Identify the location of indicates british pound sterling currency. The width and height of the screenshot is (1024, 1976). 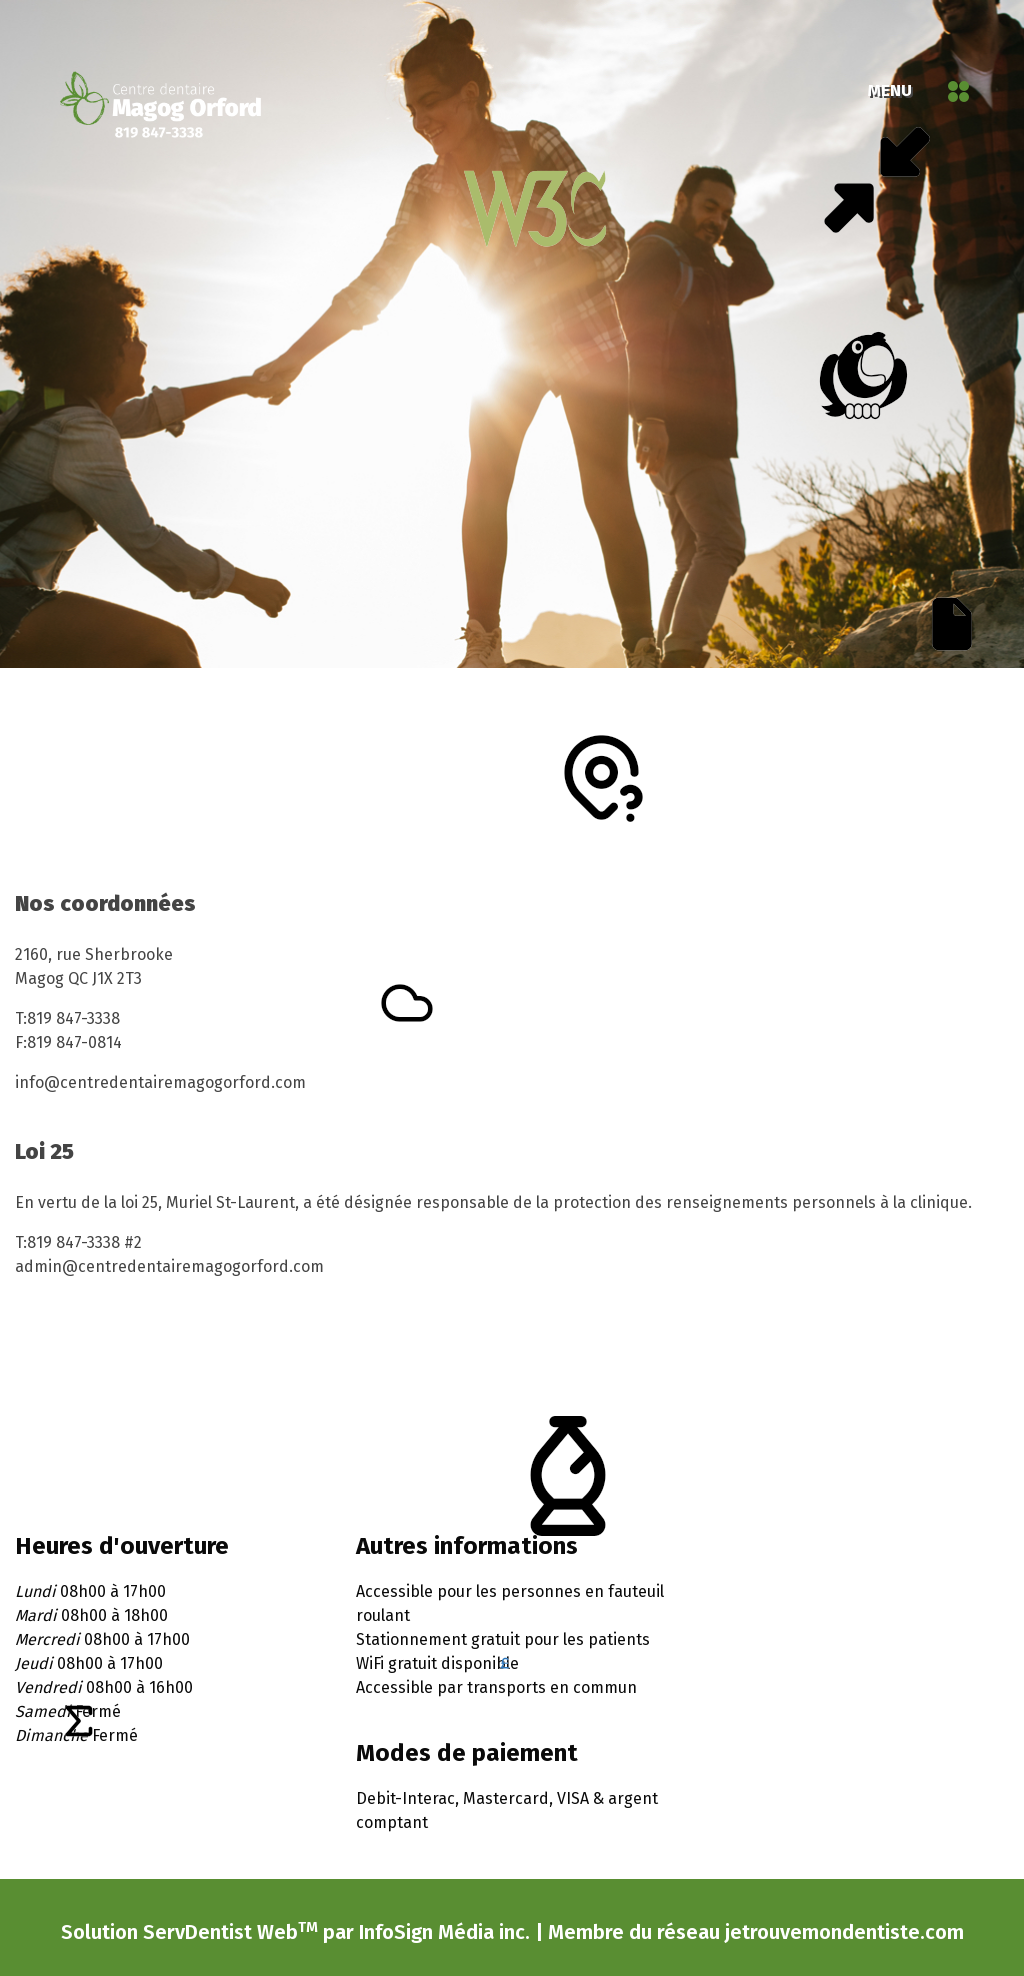
(505, 1663).